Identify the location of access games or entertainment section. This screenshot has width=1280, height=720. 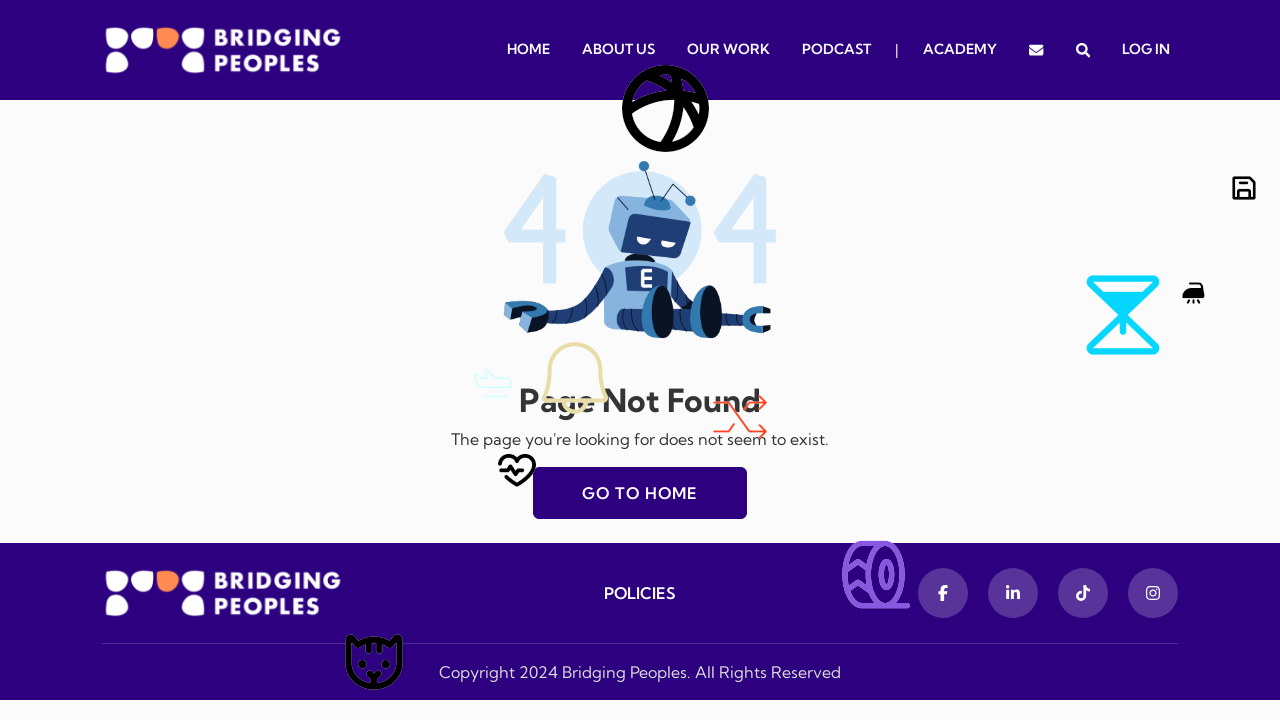
(665, 108).